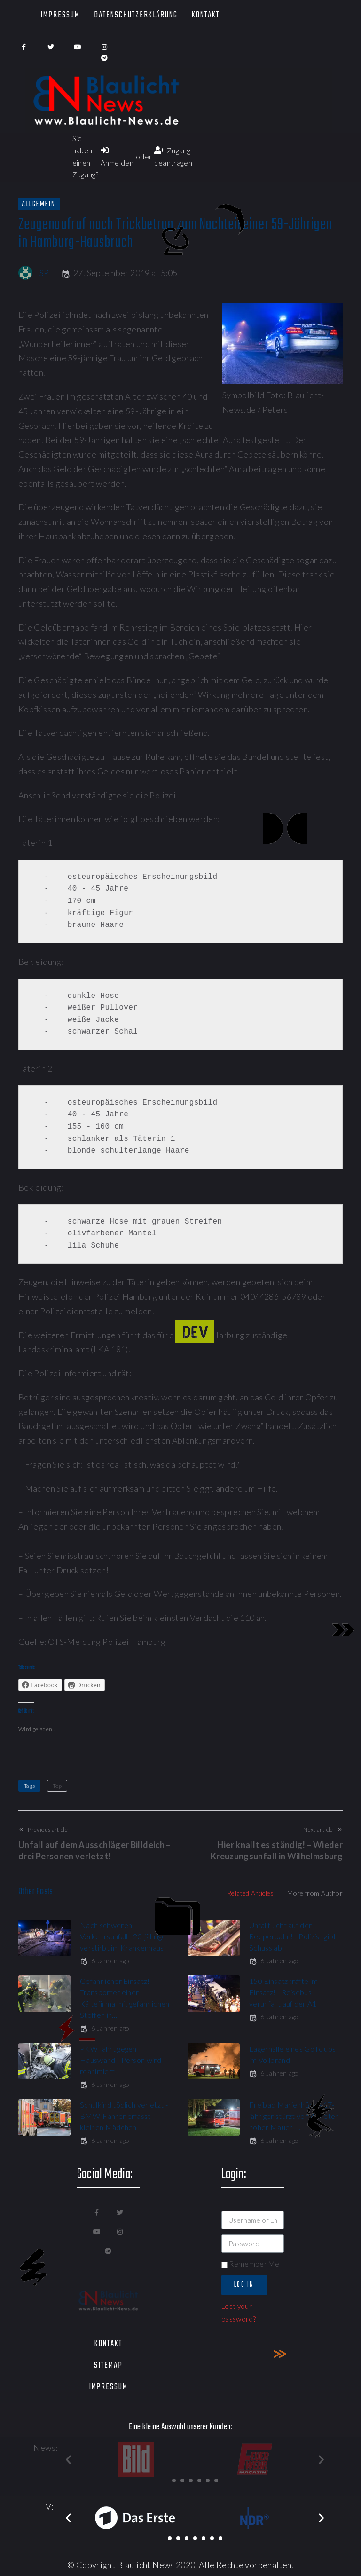 The height and width of the screenshot is (2576, 361). Describe the element at coordinates (285, 828) in the screenshot. I see `indicates dolby audio or surround sound support` at that location.